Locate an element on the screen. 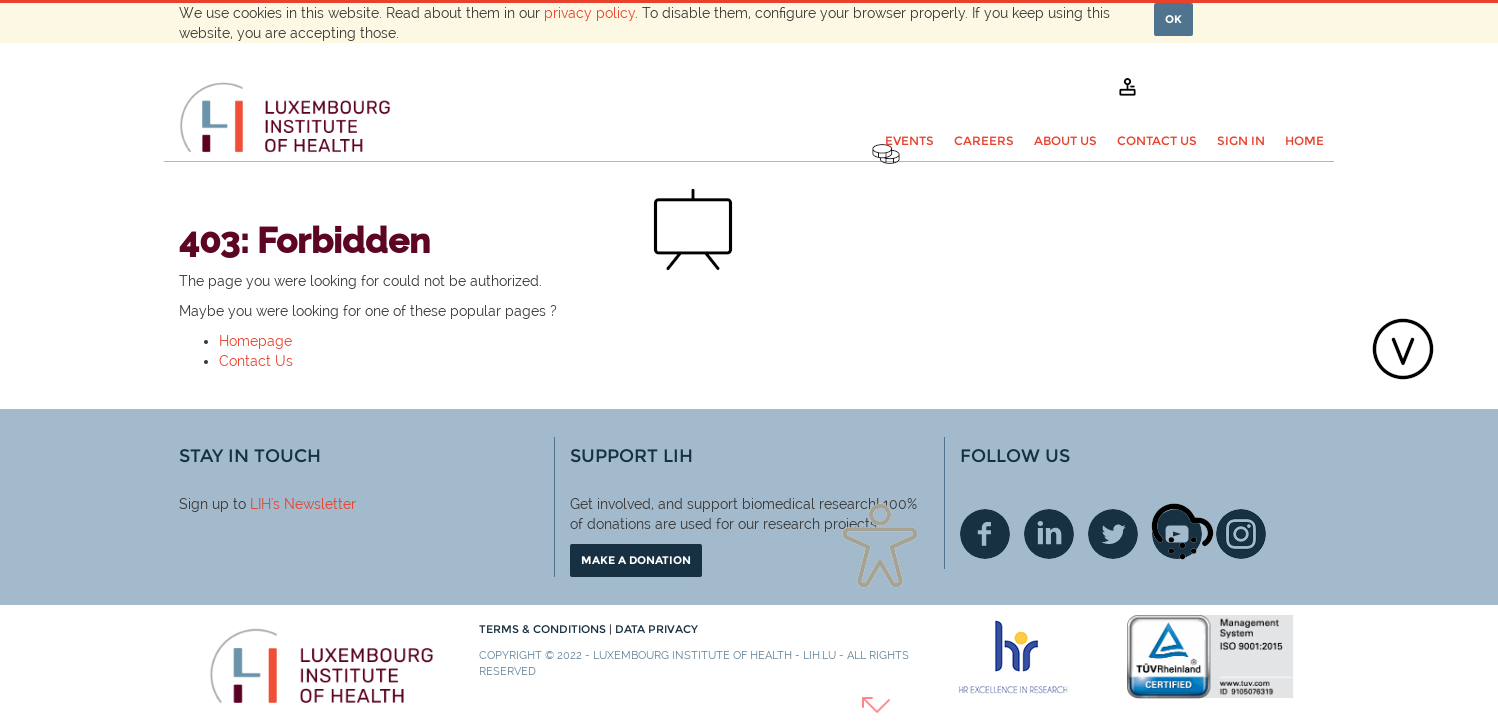 The height and width of the screenshot is (721, 1498). access gaming or controller settings is located at coordinates (1127, 87).